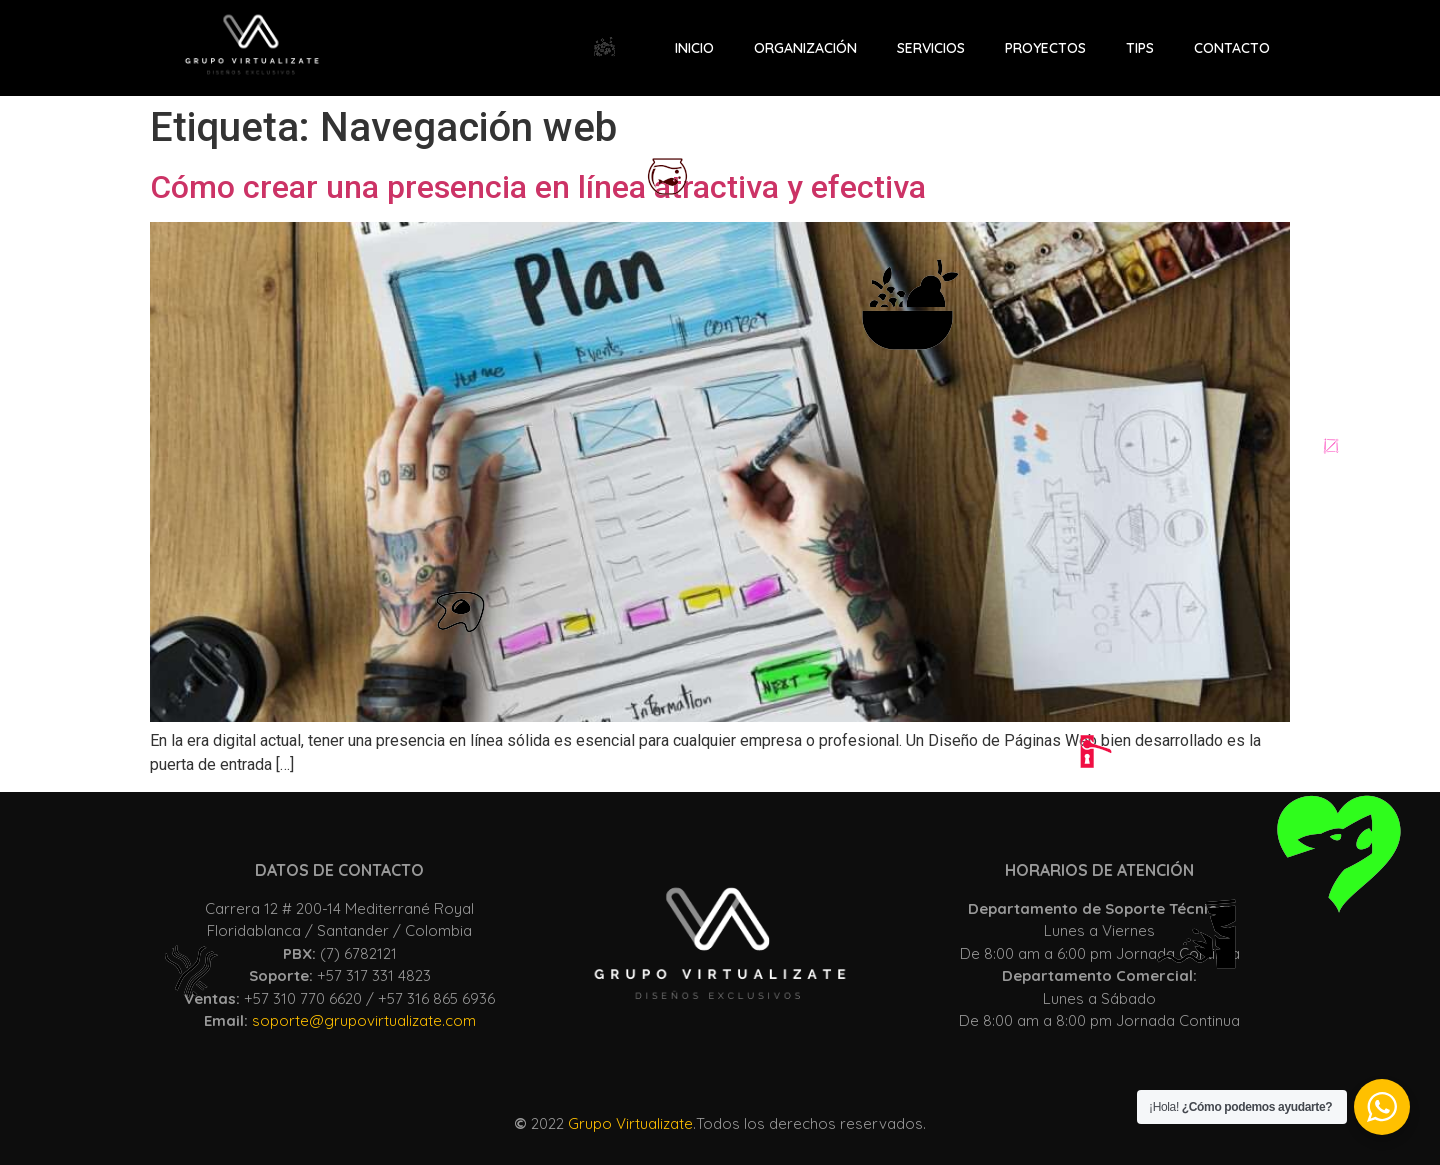  What do you see at coordinates (667, 176) in the screenshot?
I see `access aquarium or fish tank features` at bounding box center [667, 176].